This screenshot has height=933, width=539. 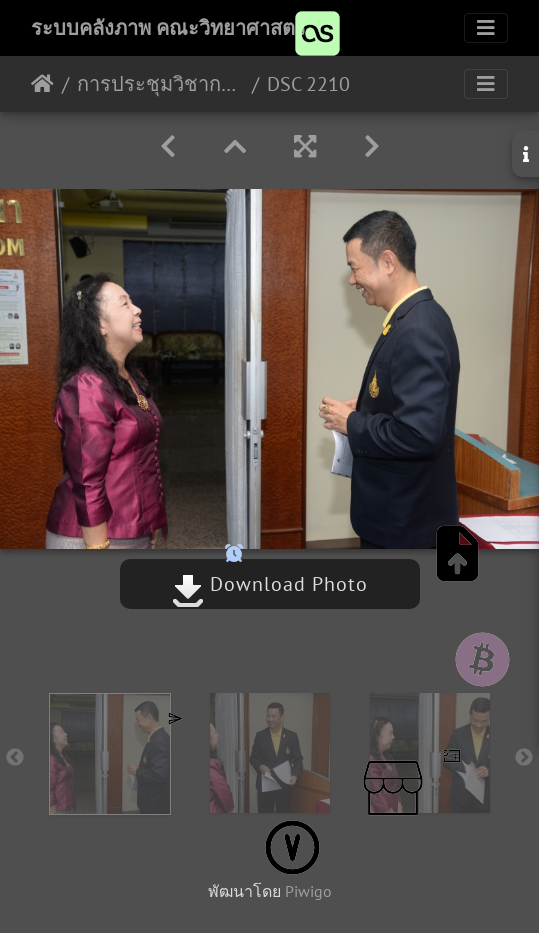 I want to click on view or manage invoices, so click(x=452, y=756).